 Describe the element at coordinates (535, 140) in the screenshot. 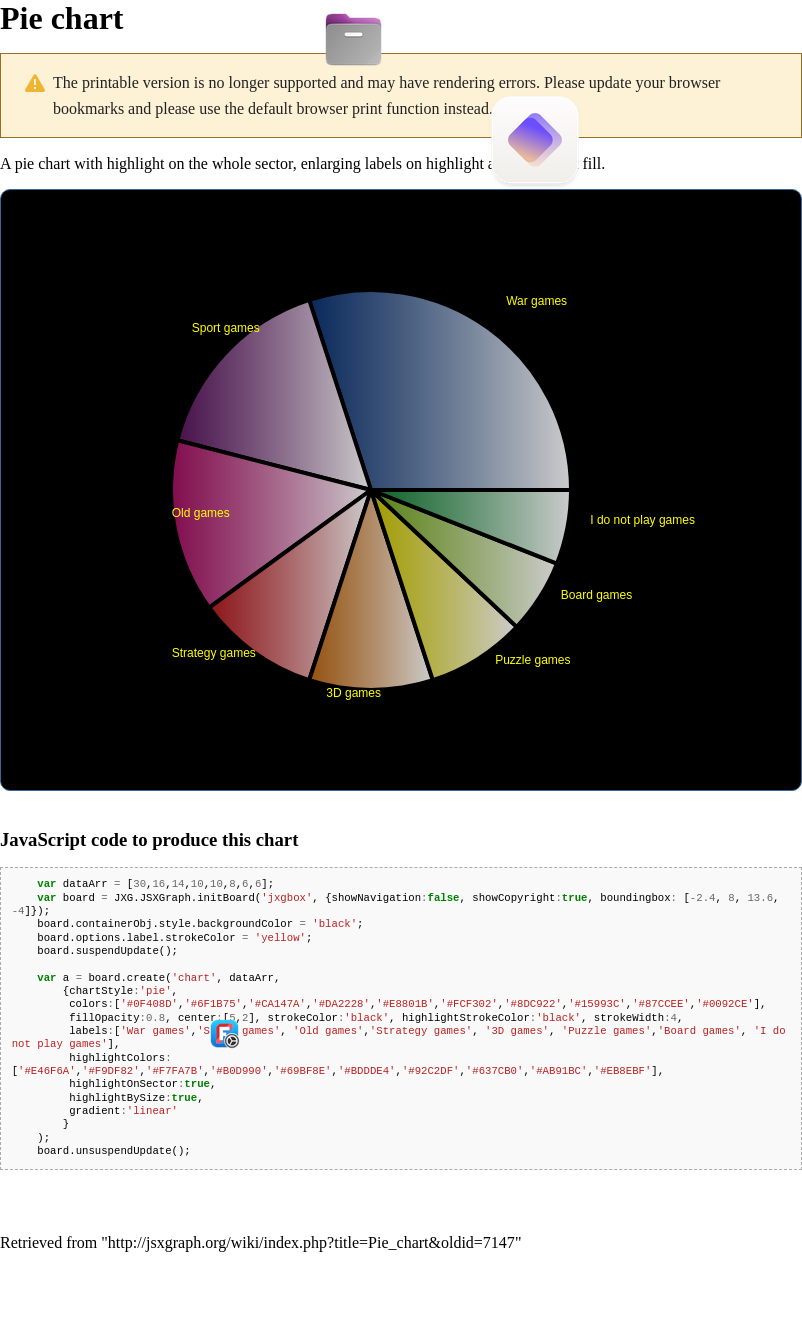

I see `open proton pass password manager` at that location.